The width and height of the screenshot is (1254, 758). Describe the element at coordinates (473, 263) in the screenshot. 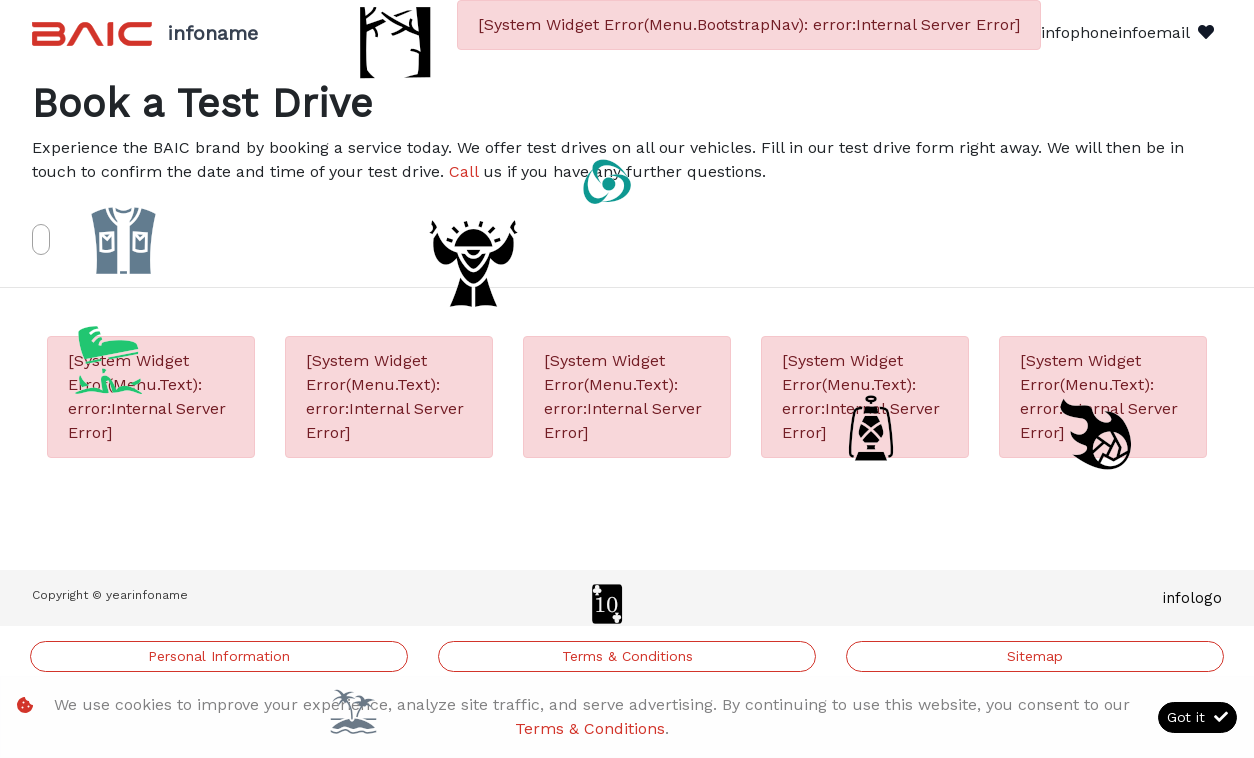

I see `select sun priest character class` at that location.